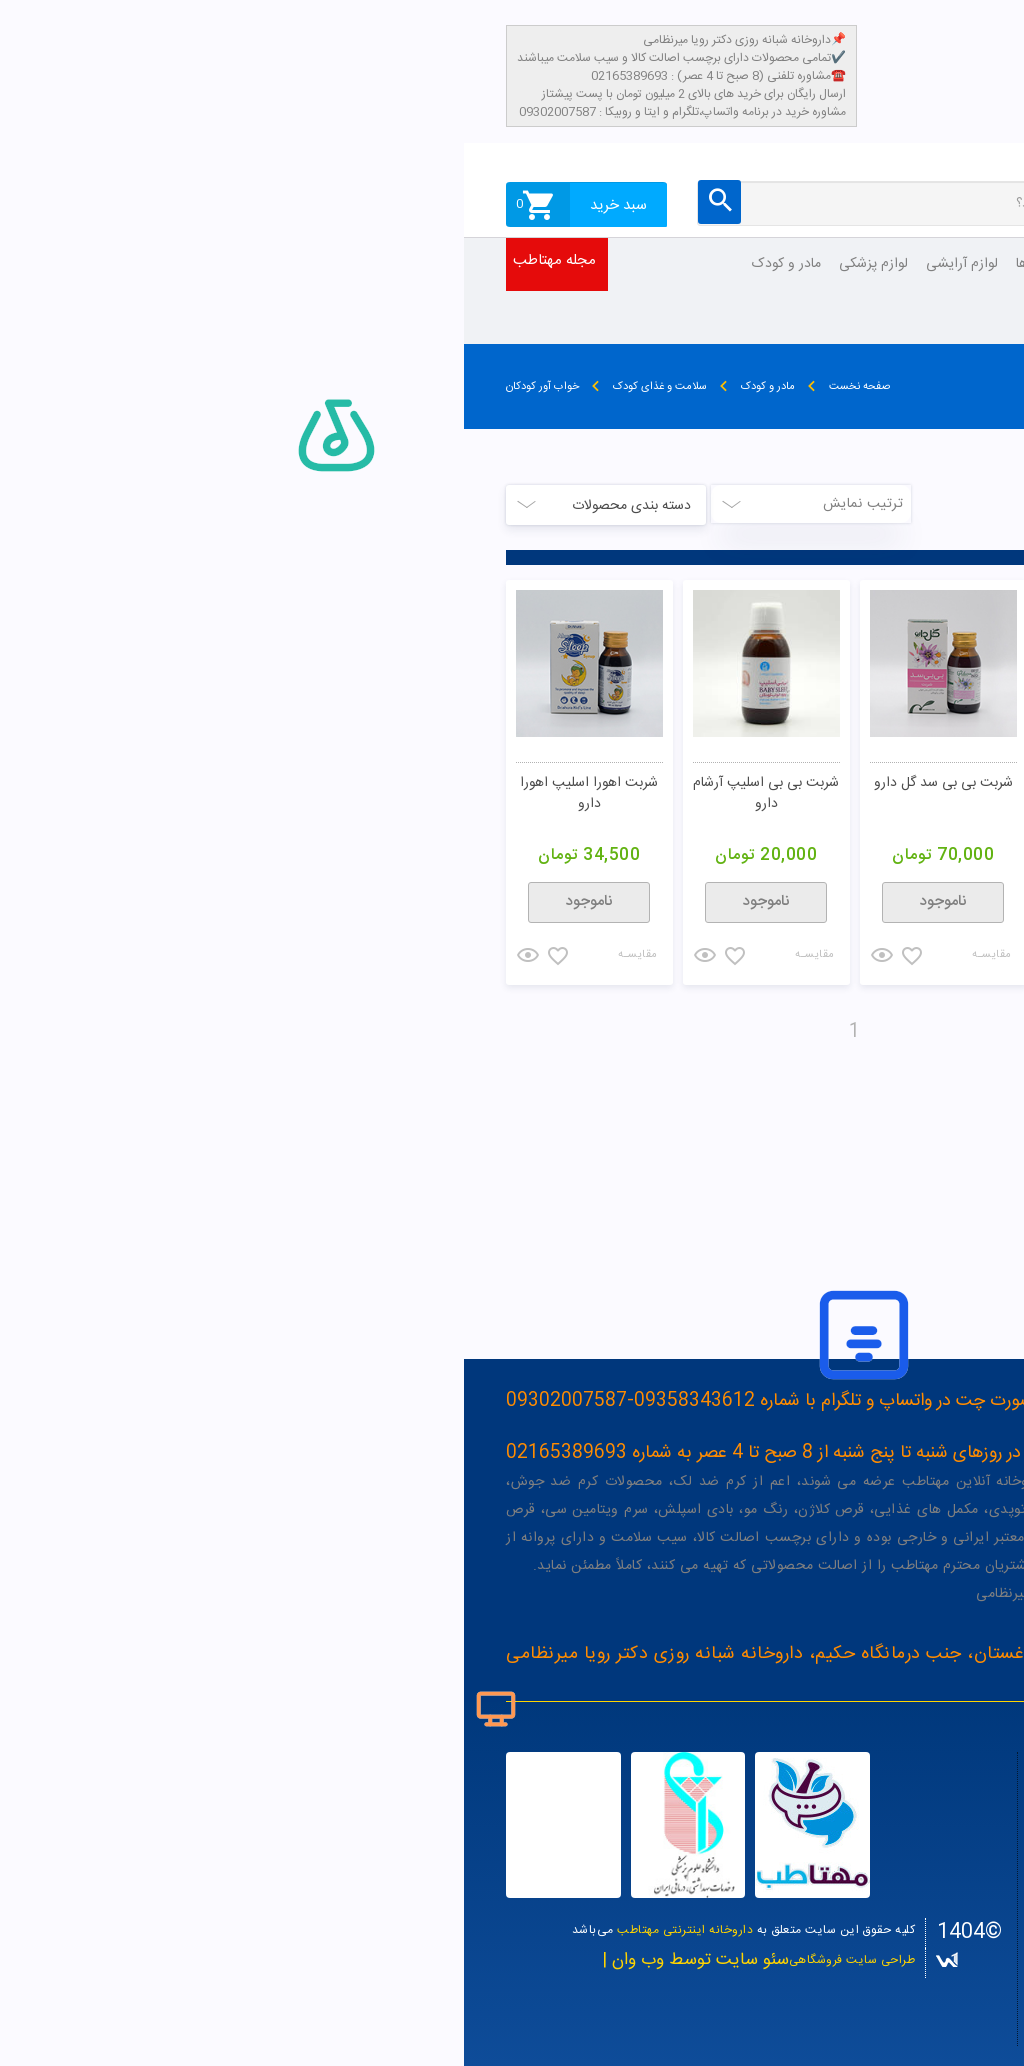 The image size is (1024, 2066). Describe the element at coordinates (496, 1709) in the screenshot. I see `switch to desktop view` at that location.